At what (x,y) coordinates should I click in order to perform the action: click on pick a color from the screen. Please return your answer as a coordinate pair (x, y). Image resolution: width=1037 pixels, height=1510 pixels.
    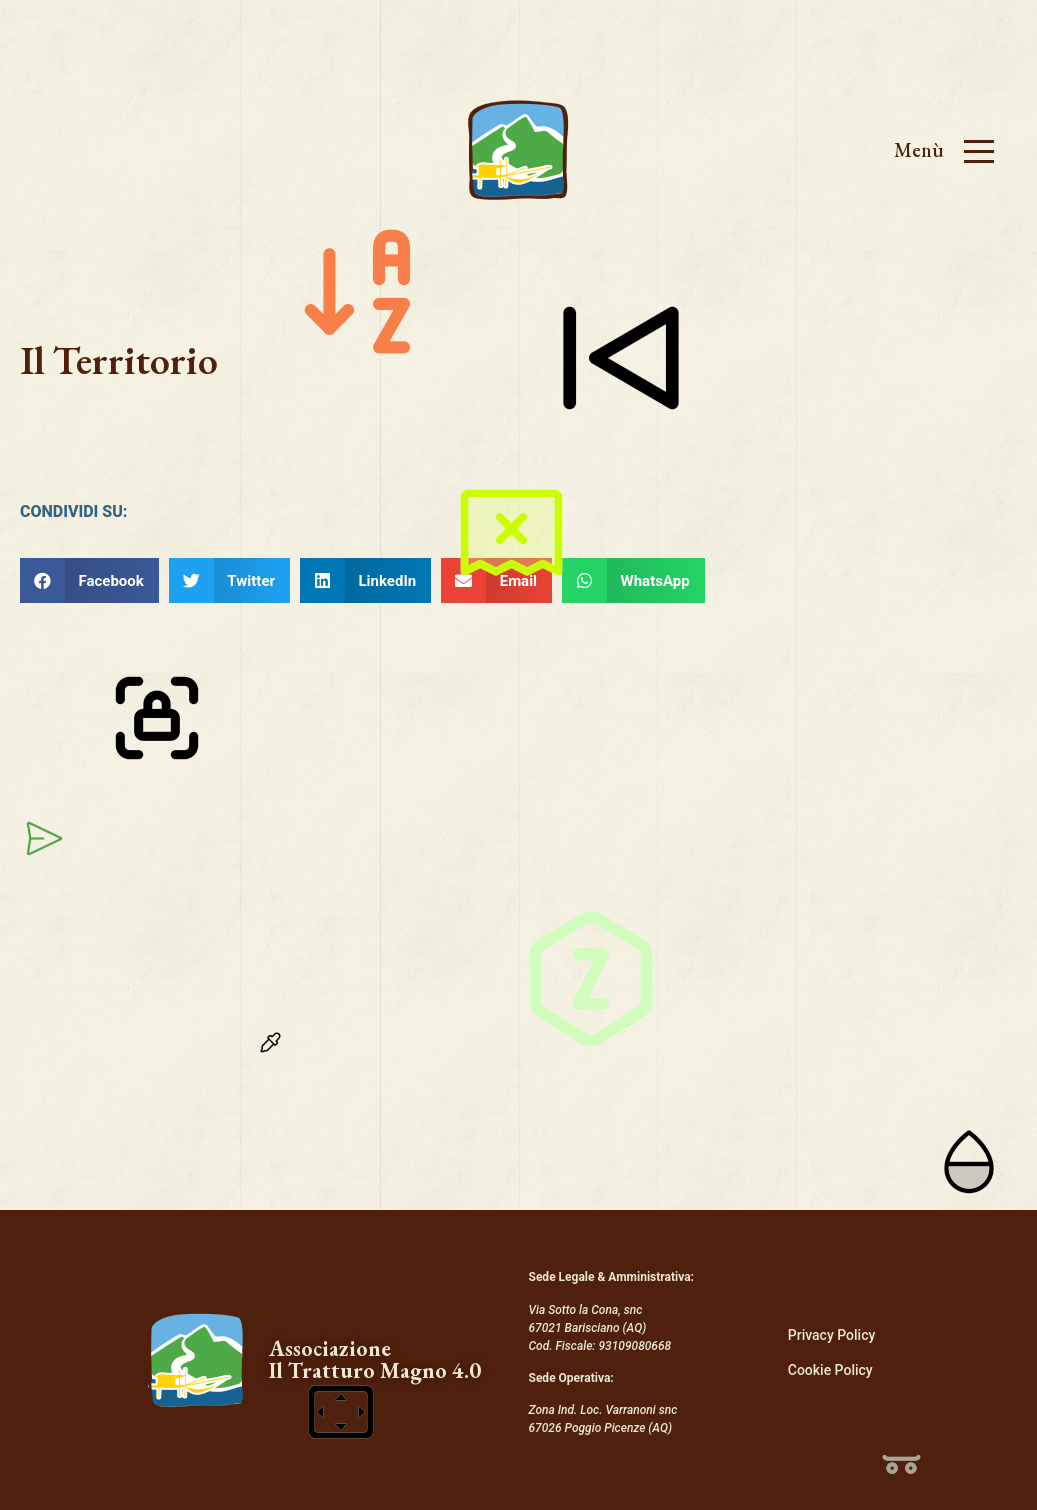
    Looking at the image, I should click on (270, 1042).